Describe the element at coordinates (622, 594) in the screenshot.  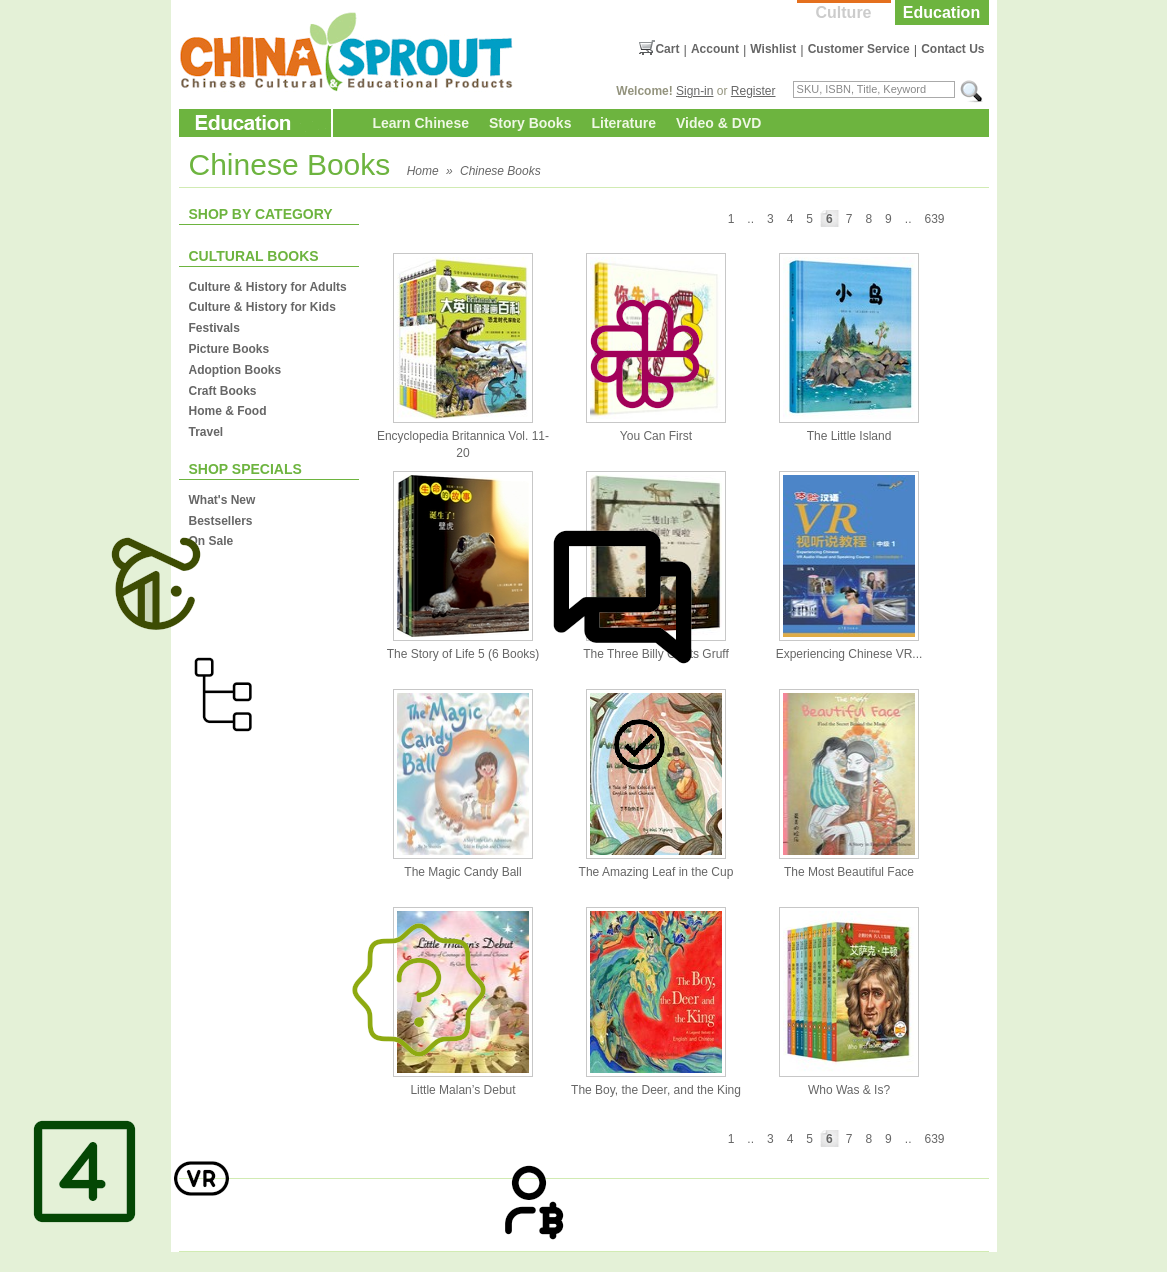
I see `open your conversations` at that location.